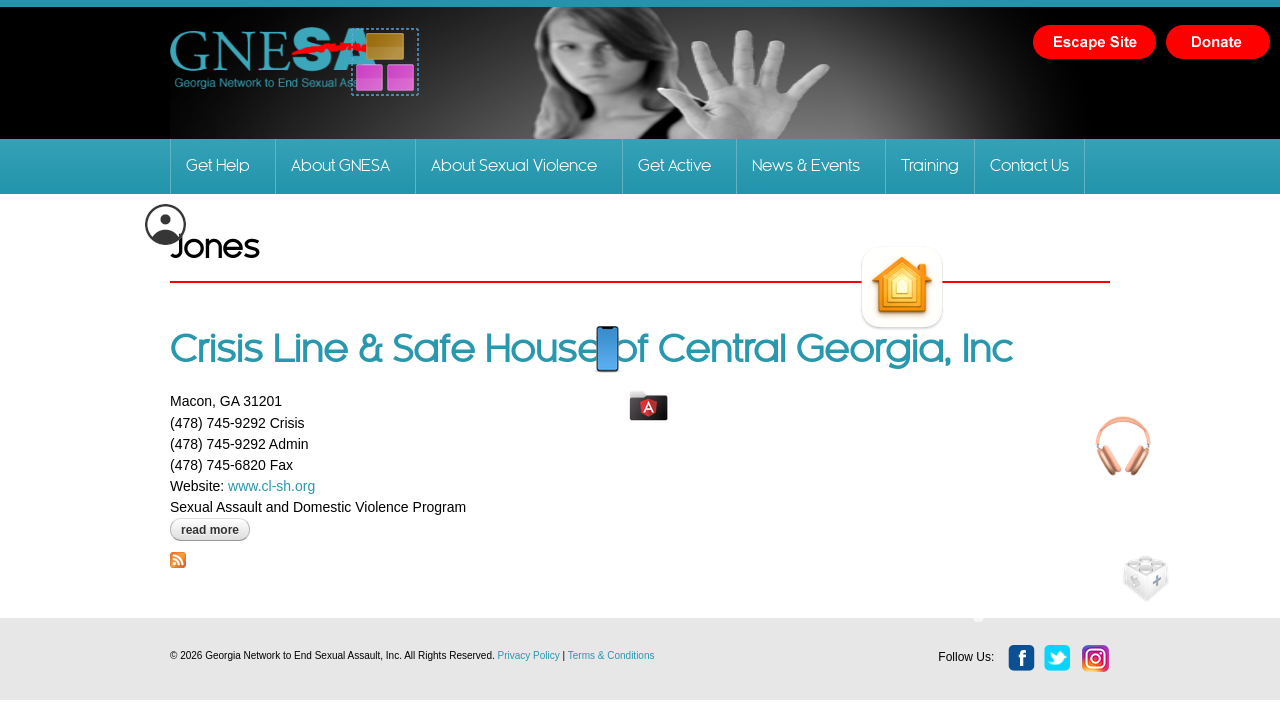  Describe the element at coordinates (607, 349) in the screenshot. I see `iPhone 11 Pro device icon` at that location.